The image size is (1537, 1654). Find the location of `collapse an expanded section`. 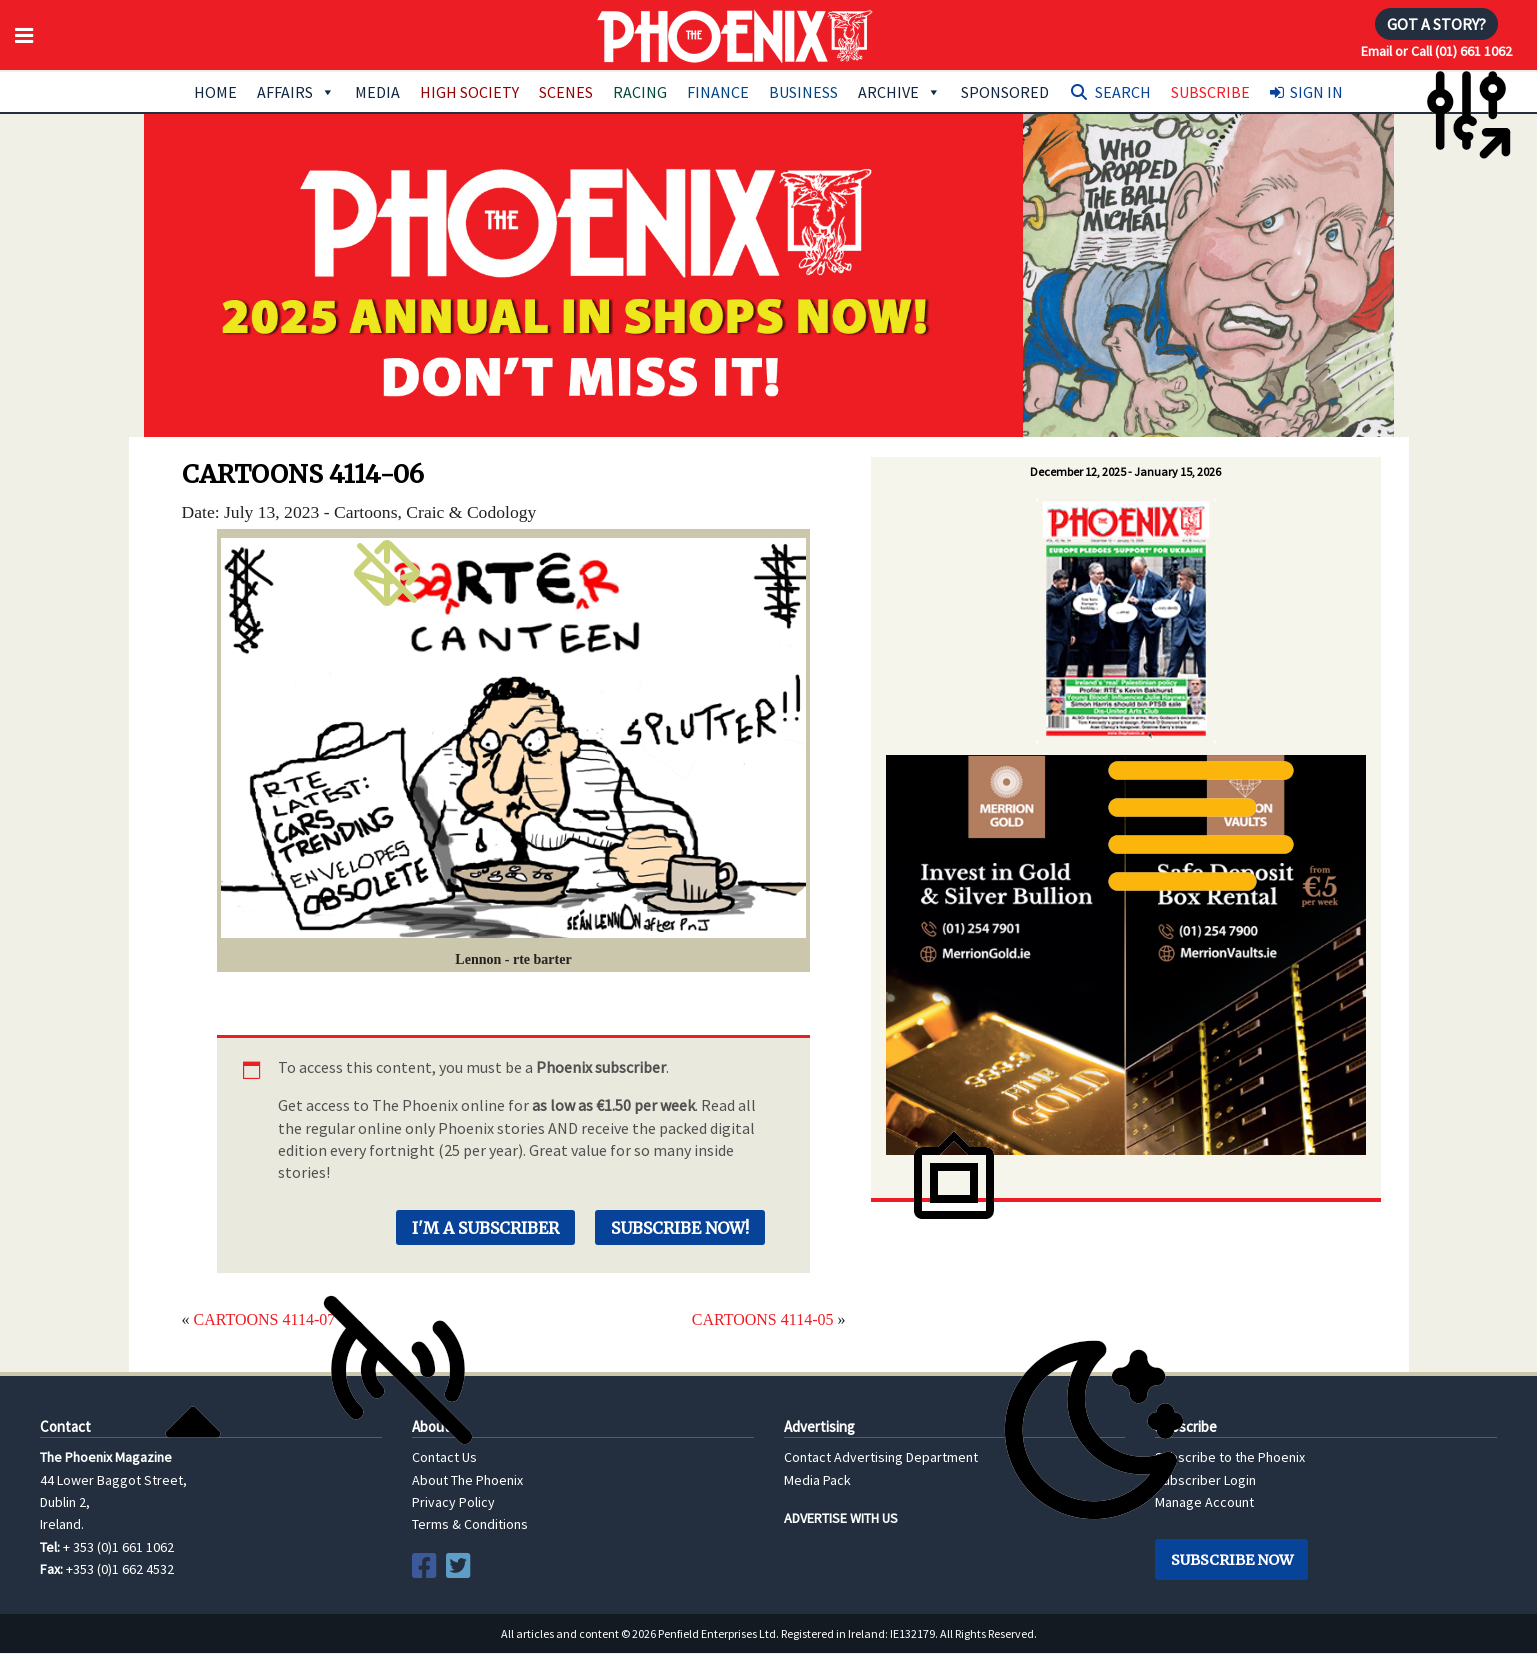

collapse an expanded section is located at coordinates (193, 1426).